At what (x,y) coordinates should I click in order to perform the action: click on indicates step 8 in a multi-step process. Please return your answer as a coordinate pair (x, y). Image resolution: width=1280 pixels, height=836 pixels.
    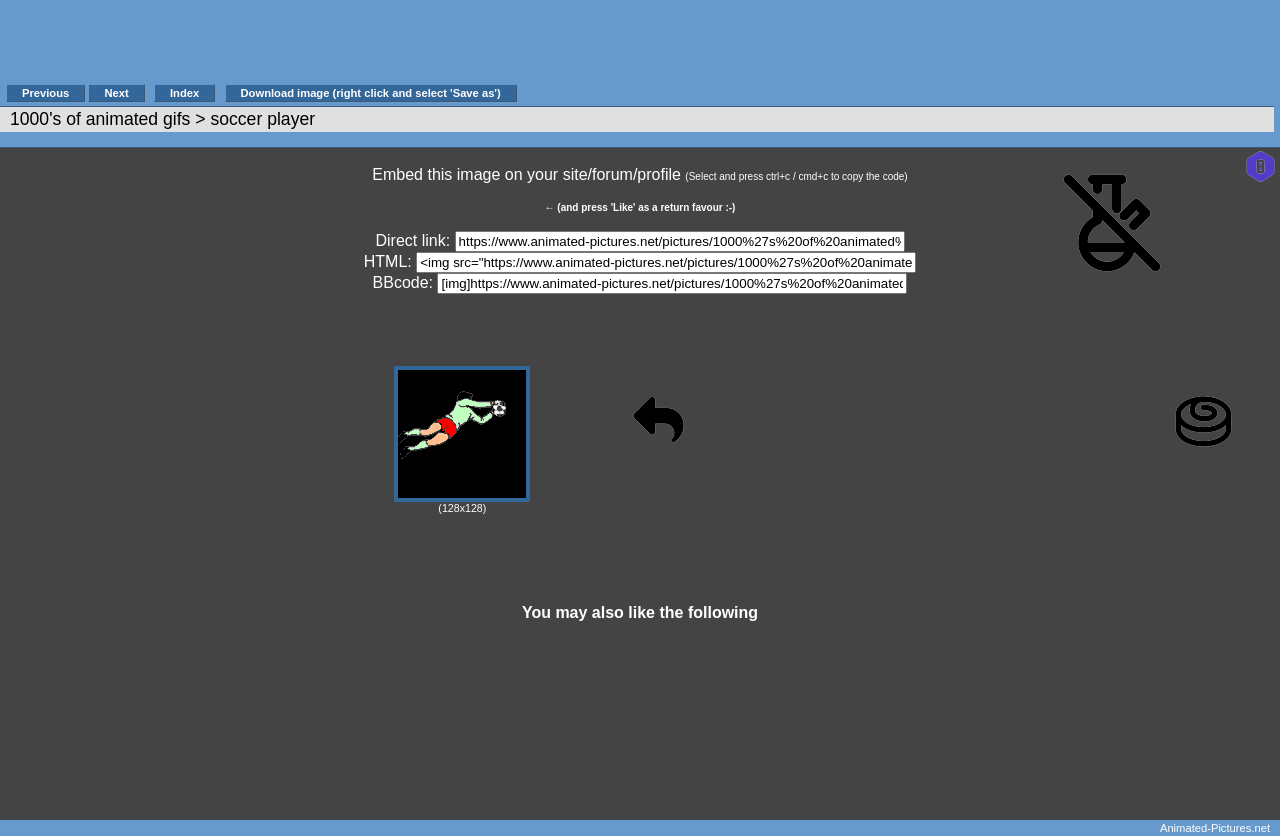
    Looking at the image, I should click on (1260, 166).